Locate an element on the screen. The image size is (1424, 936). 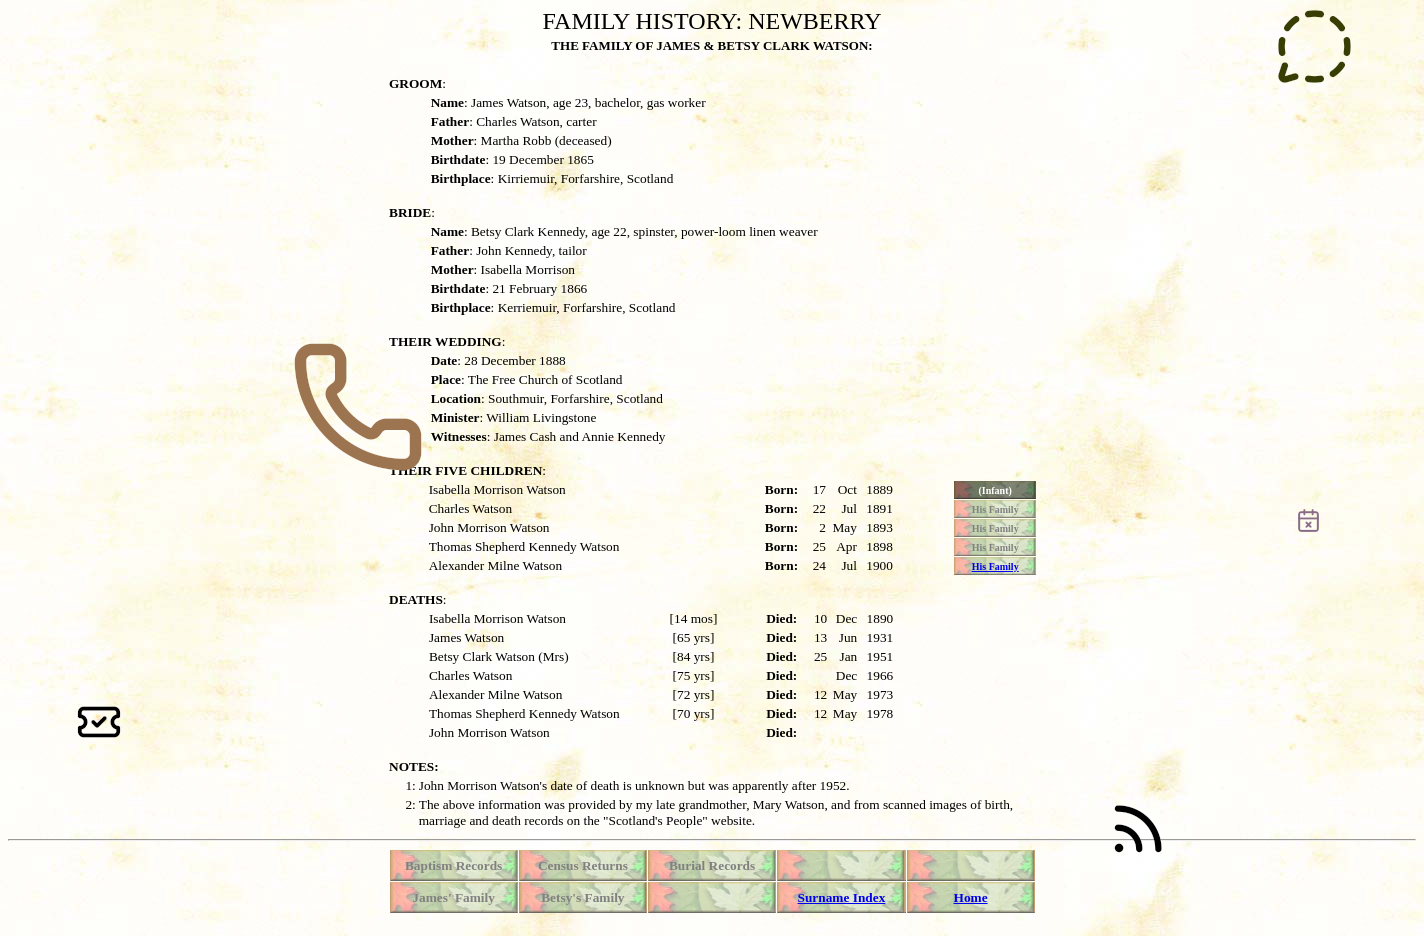
subscribe to RSS feed is located at coordinates (1135, 832).